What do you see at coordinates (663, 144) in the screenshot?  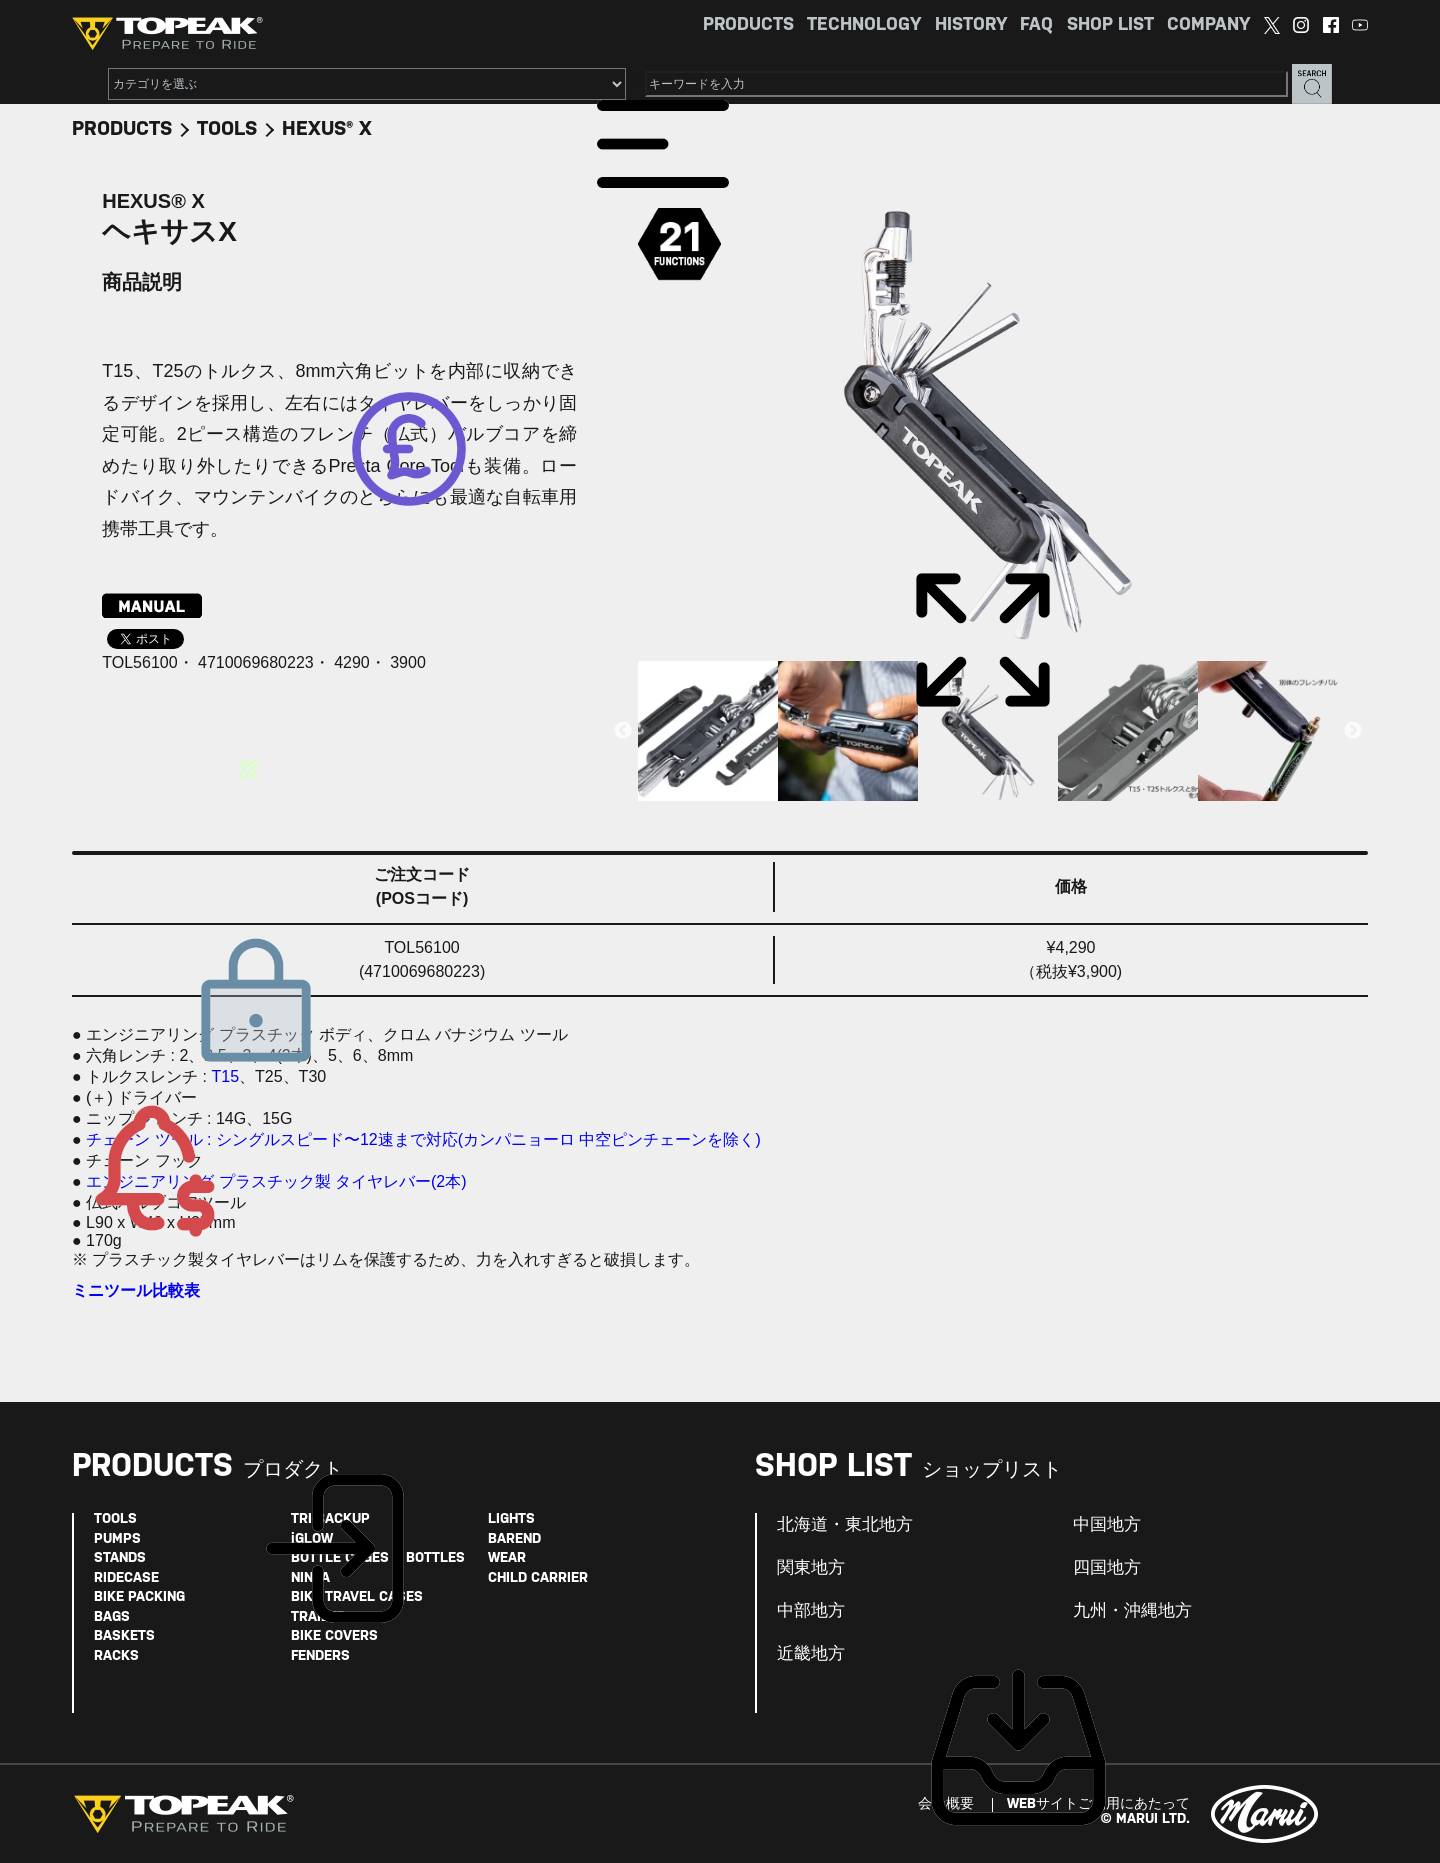 I see `open navigation menu` at bounding box center [663, 144].